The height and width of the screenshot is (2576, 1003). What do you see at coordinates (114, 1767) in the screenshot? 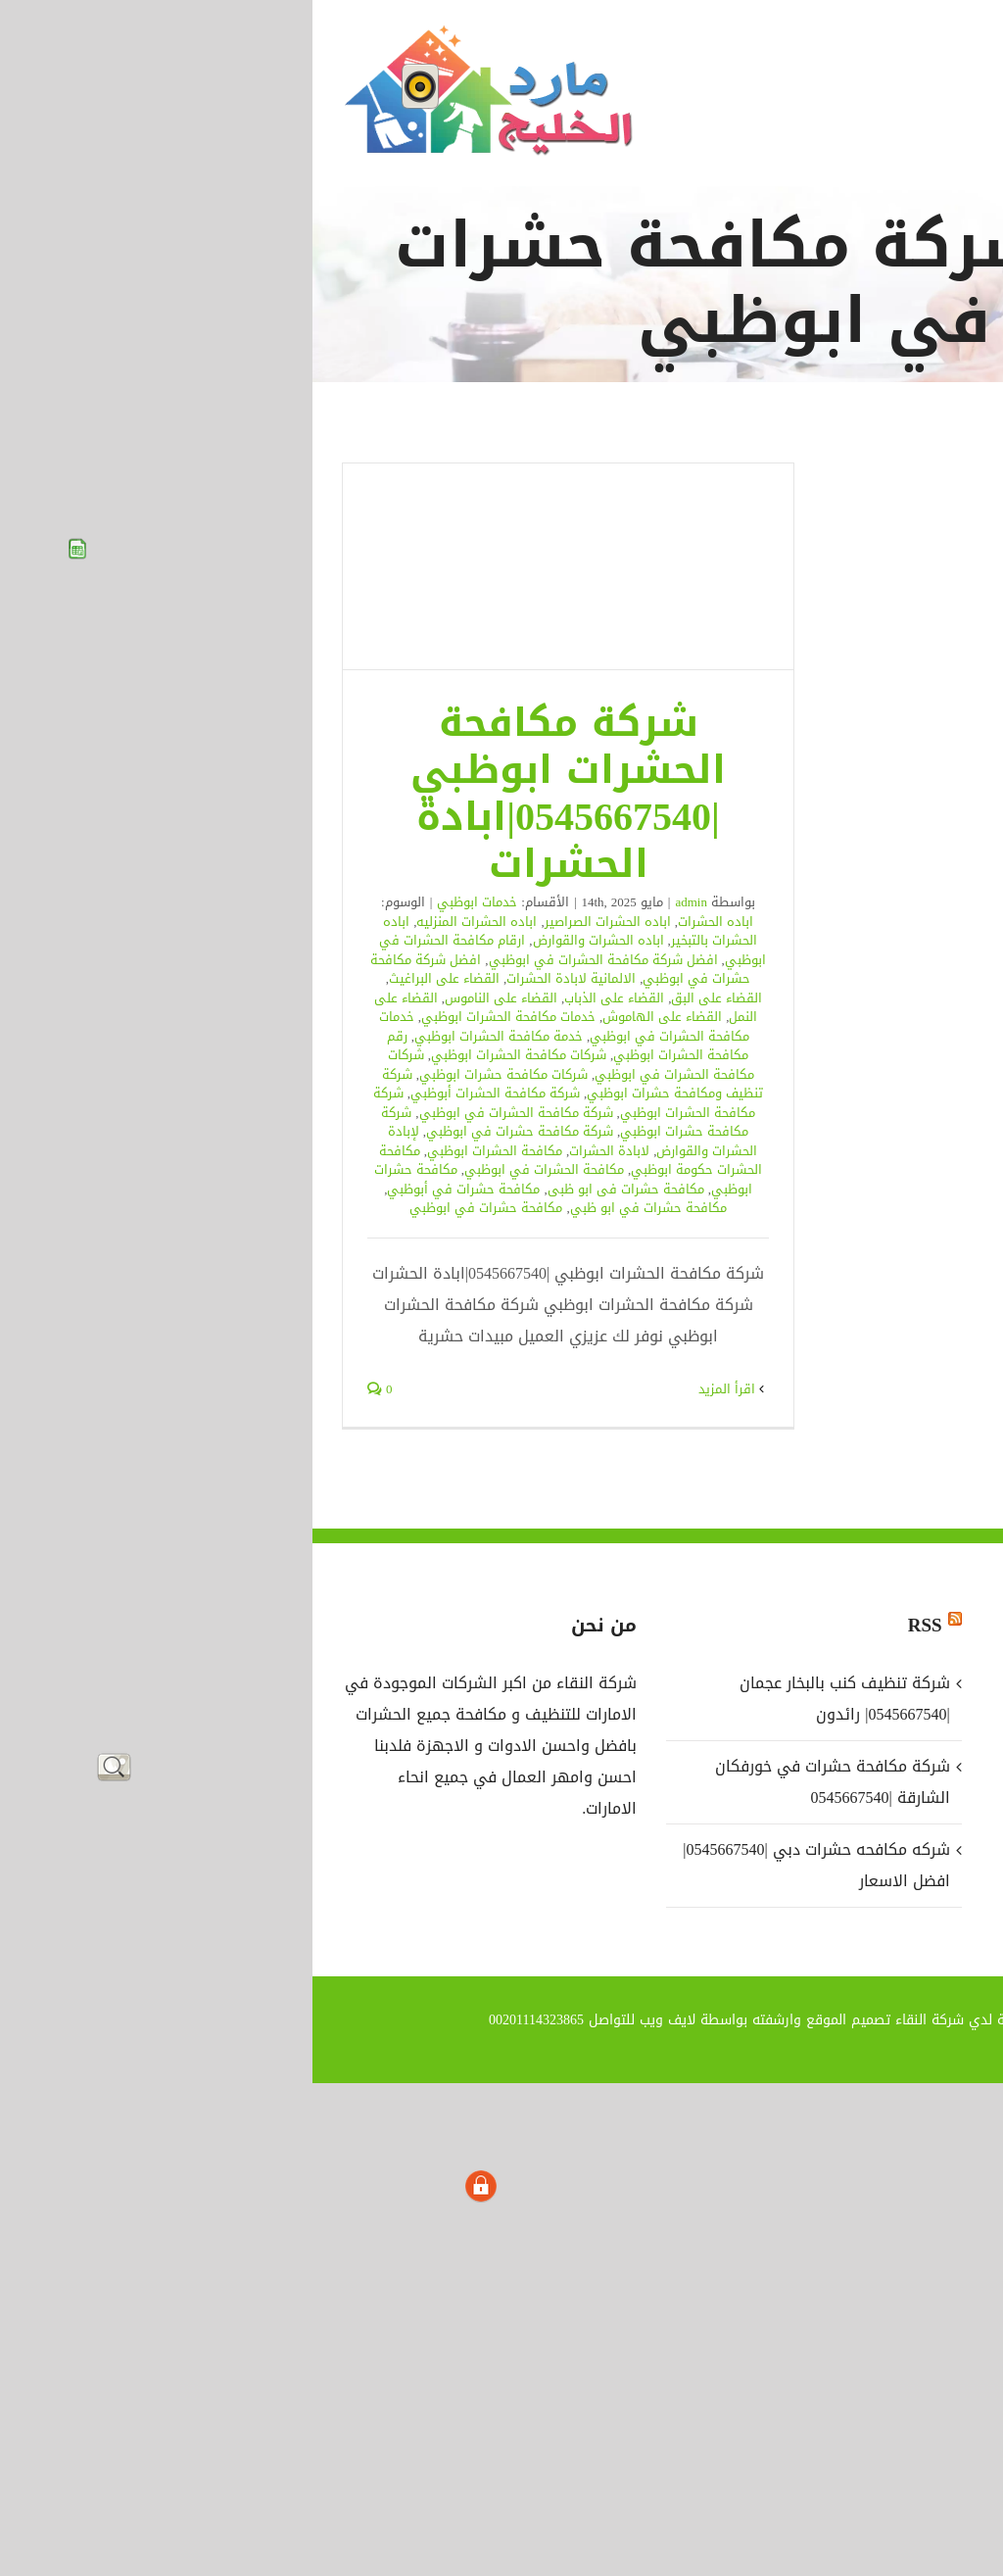
I see `open the image viewer application` at bounding box center [114, 1767].